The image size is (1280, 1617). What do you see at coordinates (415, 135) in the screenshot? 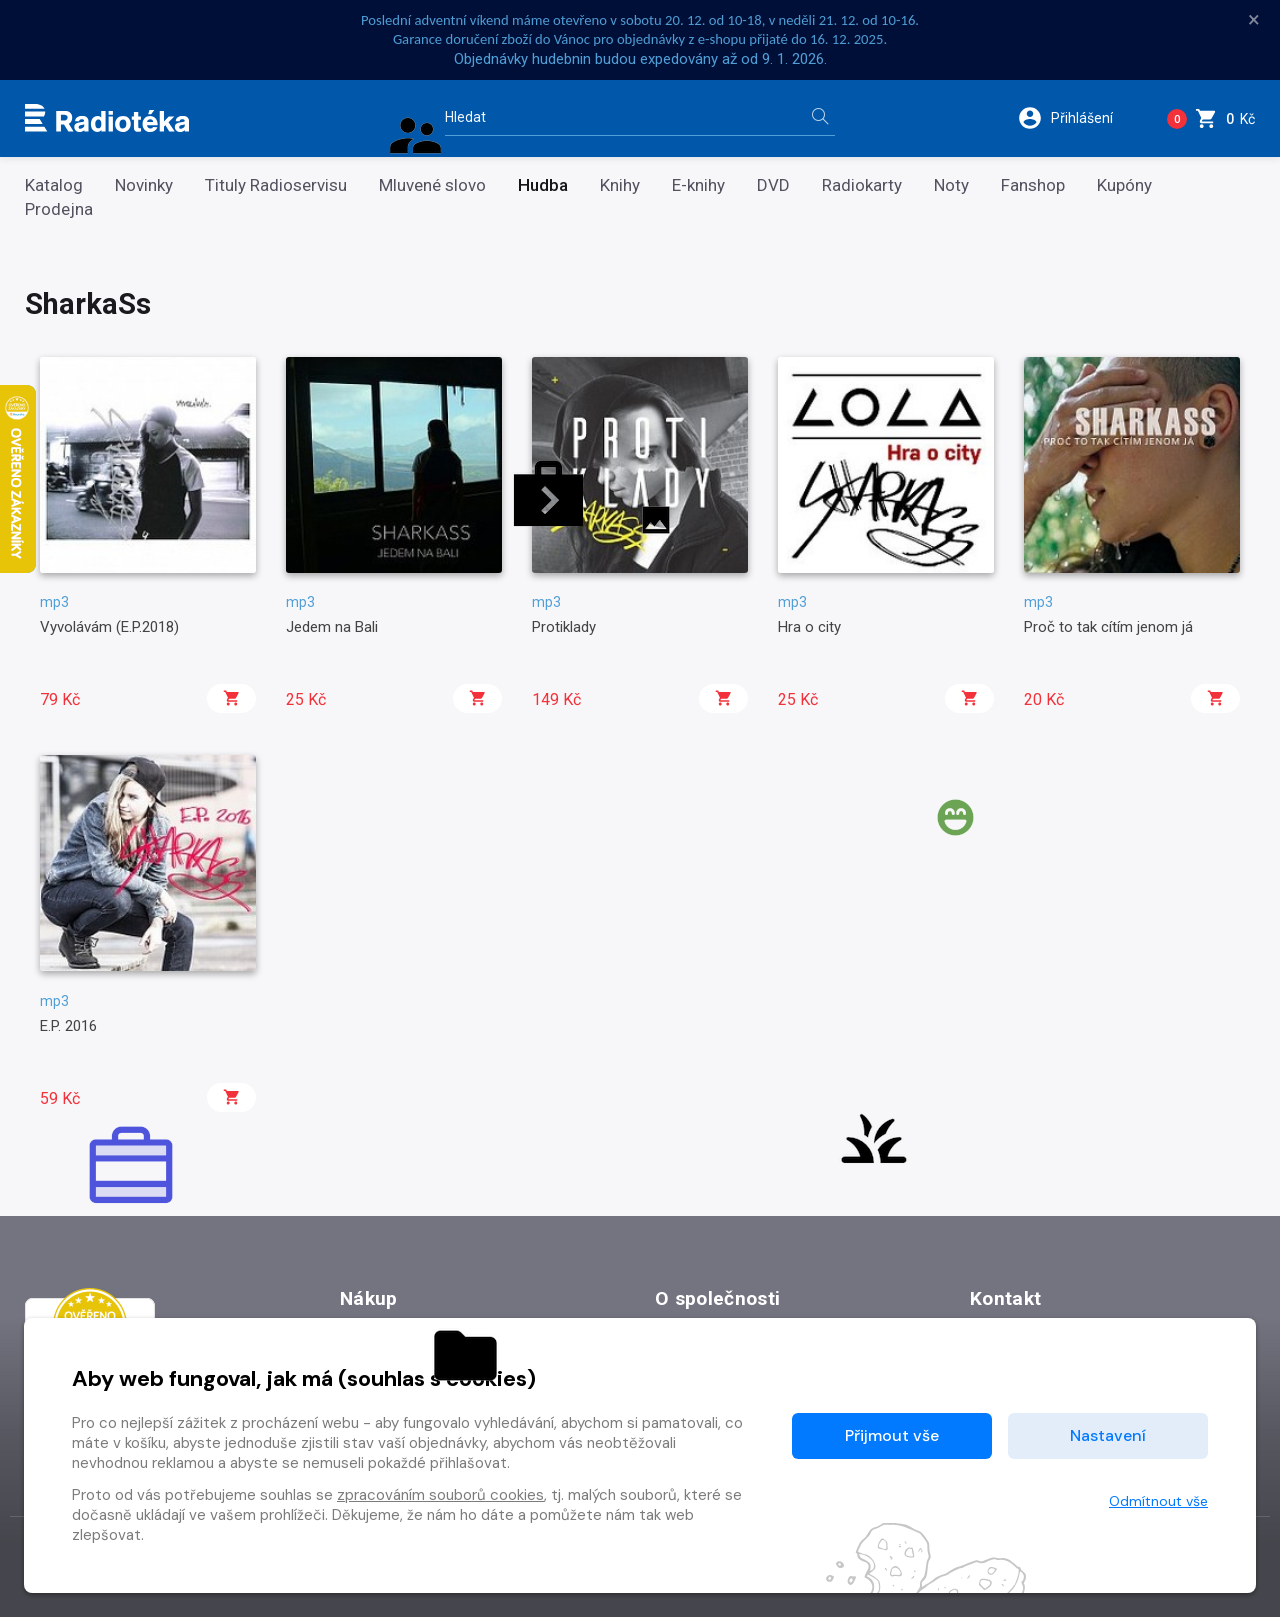
I see `manage team members or user accounts` at bounding box center [415, 135].